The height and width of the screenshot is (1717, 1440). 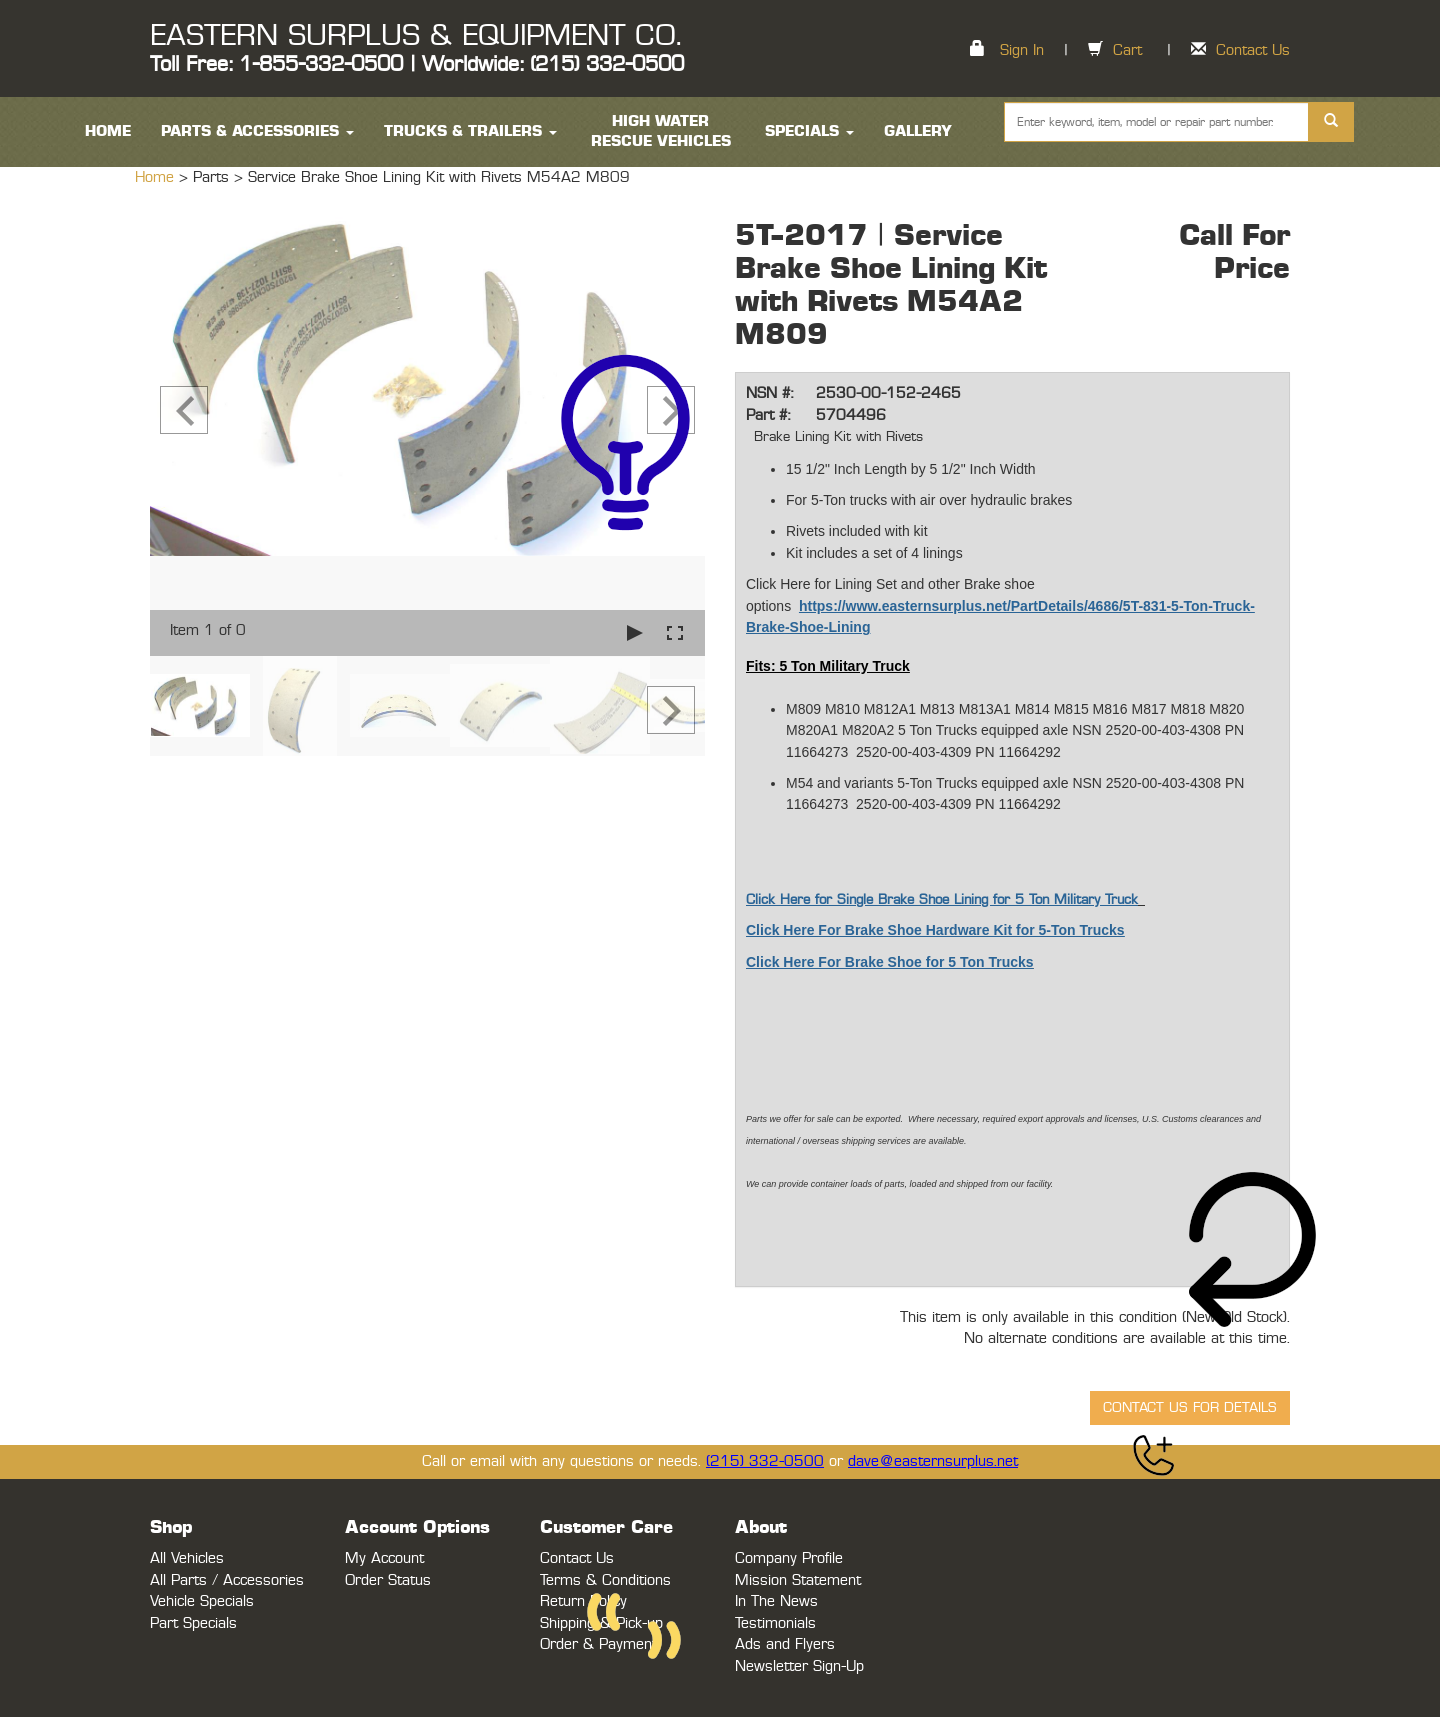 What do you see at coordinates (1252, 1249) in the screenshot?
I see `repeat or iterate through a process` at bounding box center [1252, 1249].